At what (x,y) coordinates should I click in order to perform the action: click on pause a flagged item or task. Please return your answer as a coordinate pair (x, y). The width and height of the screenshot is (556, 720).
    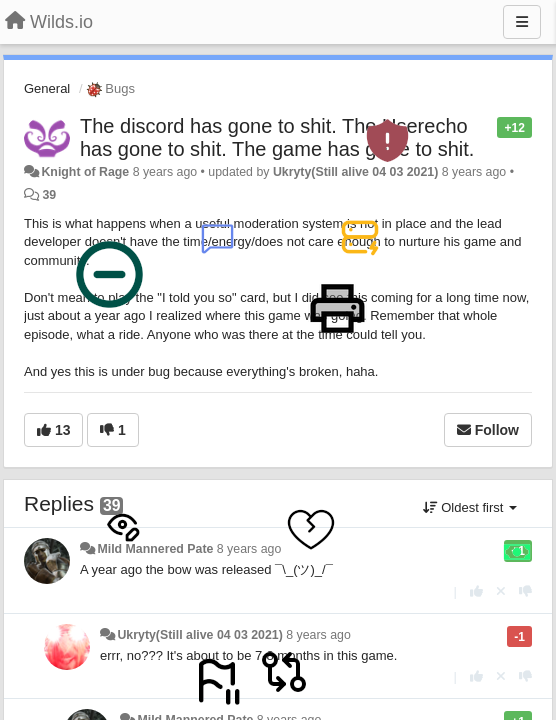
    Looking at the image, I should click on (217, 680).